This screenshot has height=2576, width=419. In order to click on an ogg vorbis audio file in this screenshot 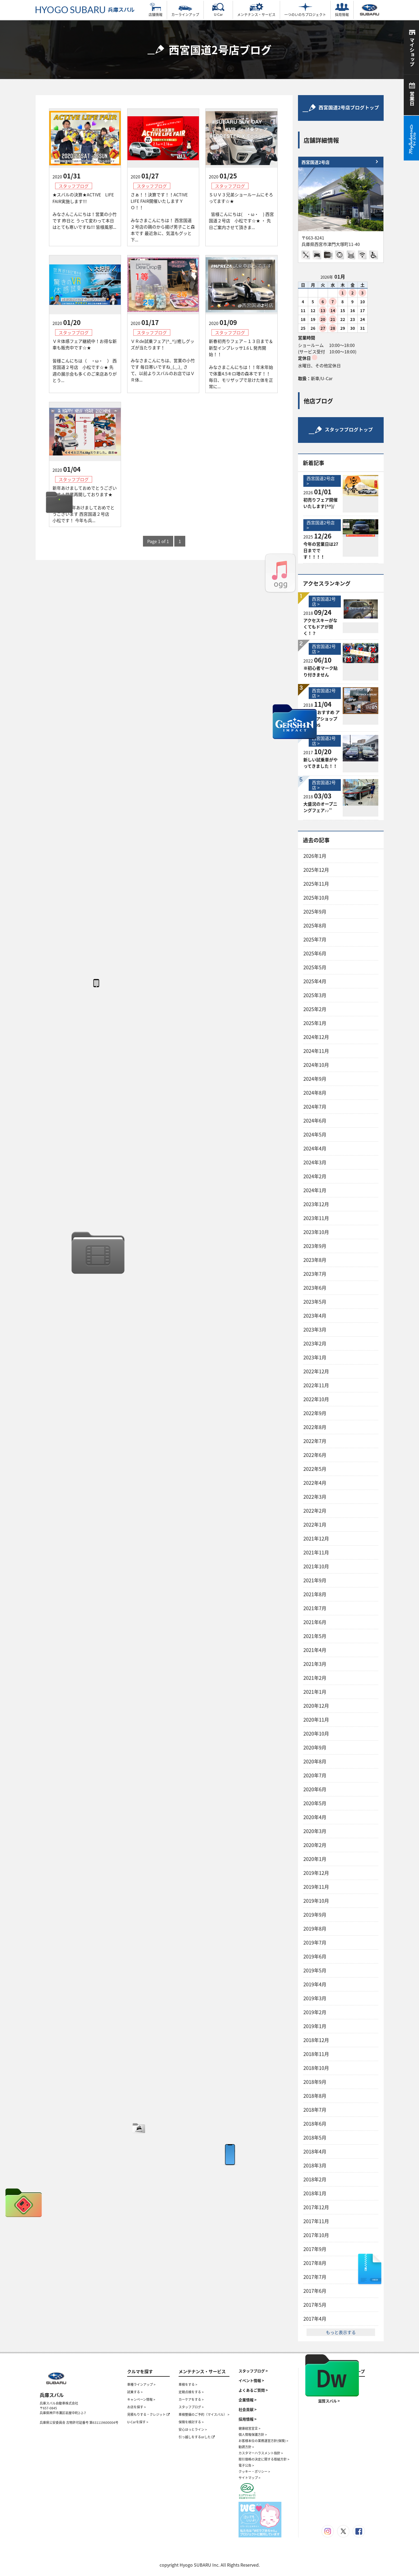, I will do `click(280, 573)`.